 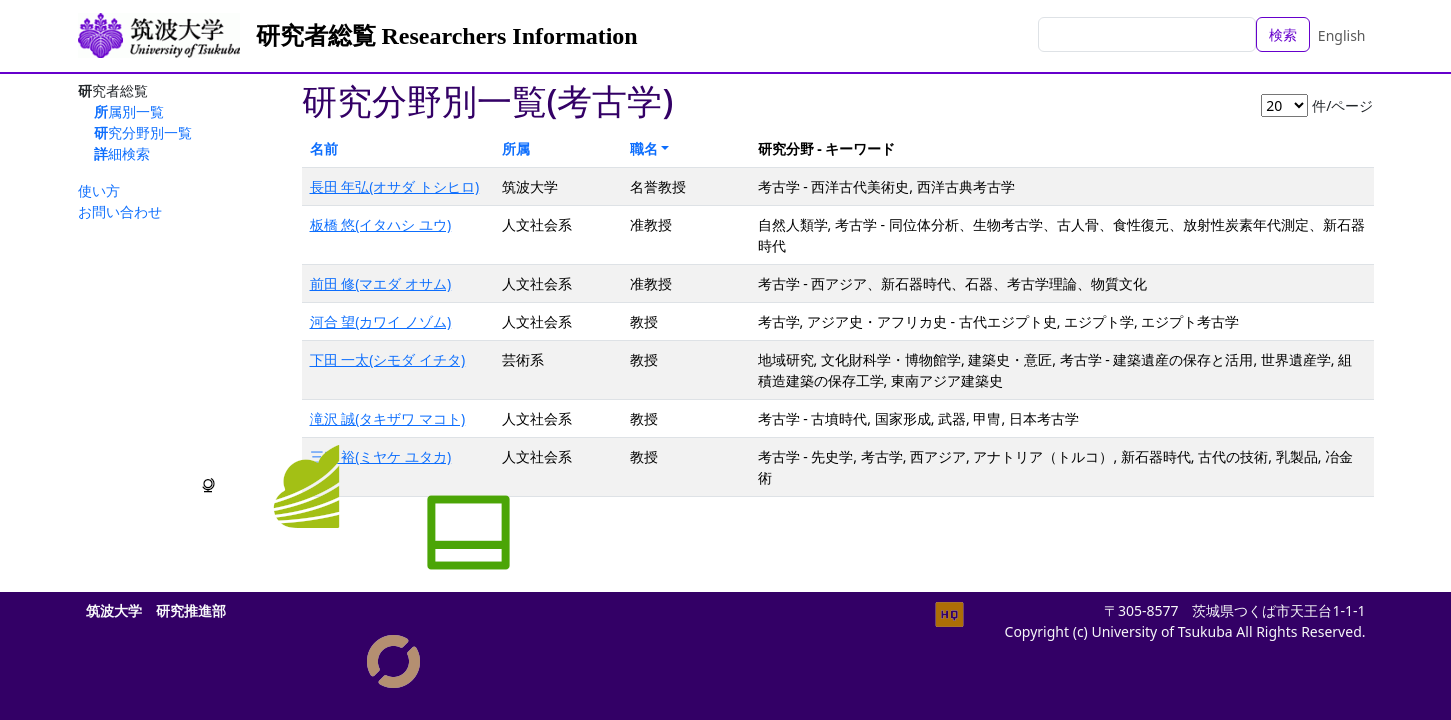 I want to click on open rustdesk remote desktop application, so click(x=393, y=661).